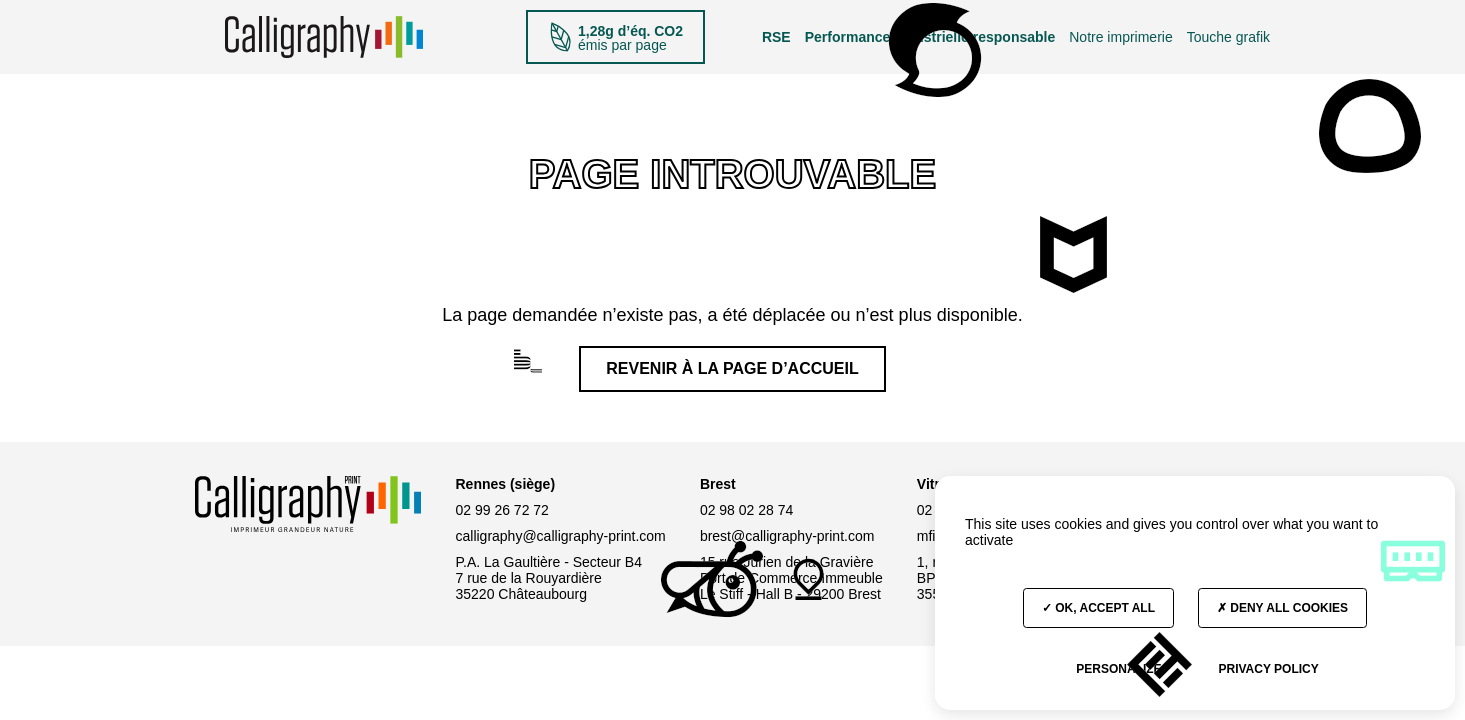  Describe the element at coordinates (712, 579) in the screenshot. I see `open the Honeygain app` at that location.